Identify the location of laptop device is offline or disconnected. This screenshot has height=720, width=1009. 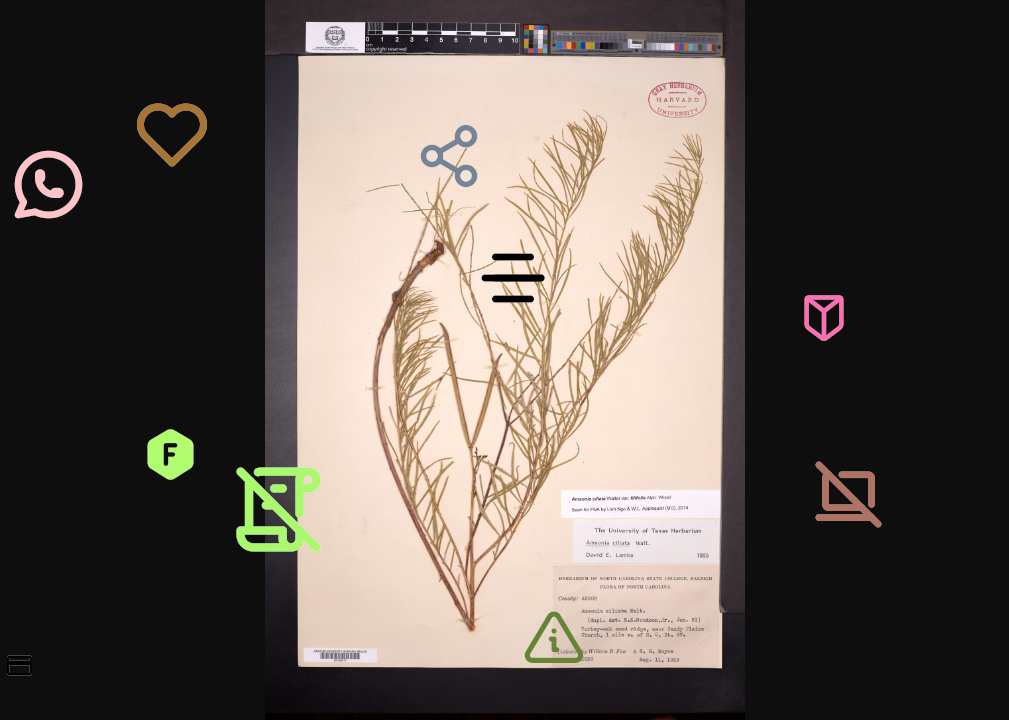
(848, 494).